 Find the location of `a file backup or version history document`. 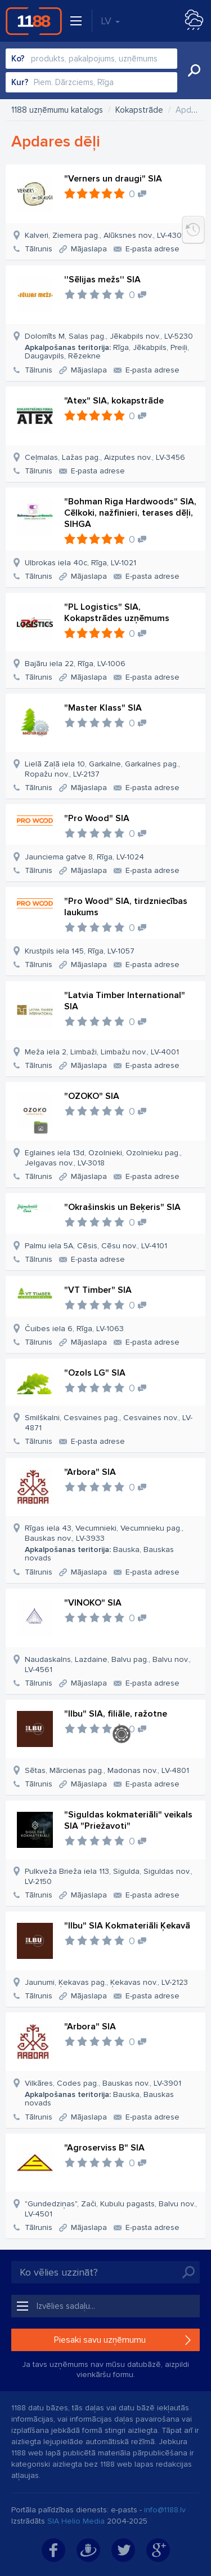

a file backup or version history document is located at coordinates (193, 229).